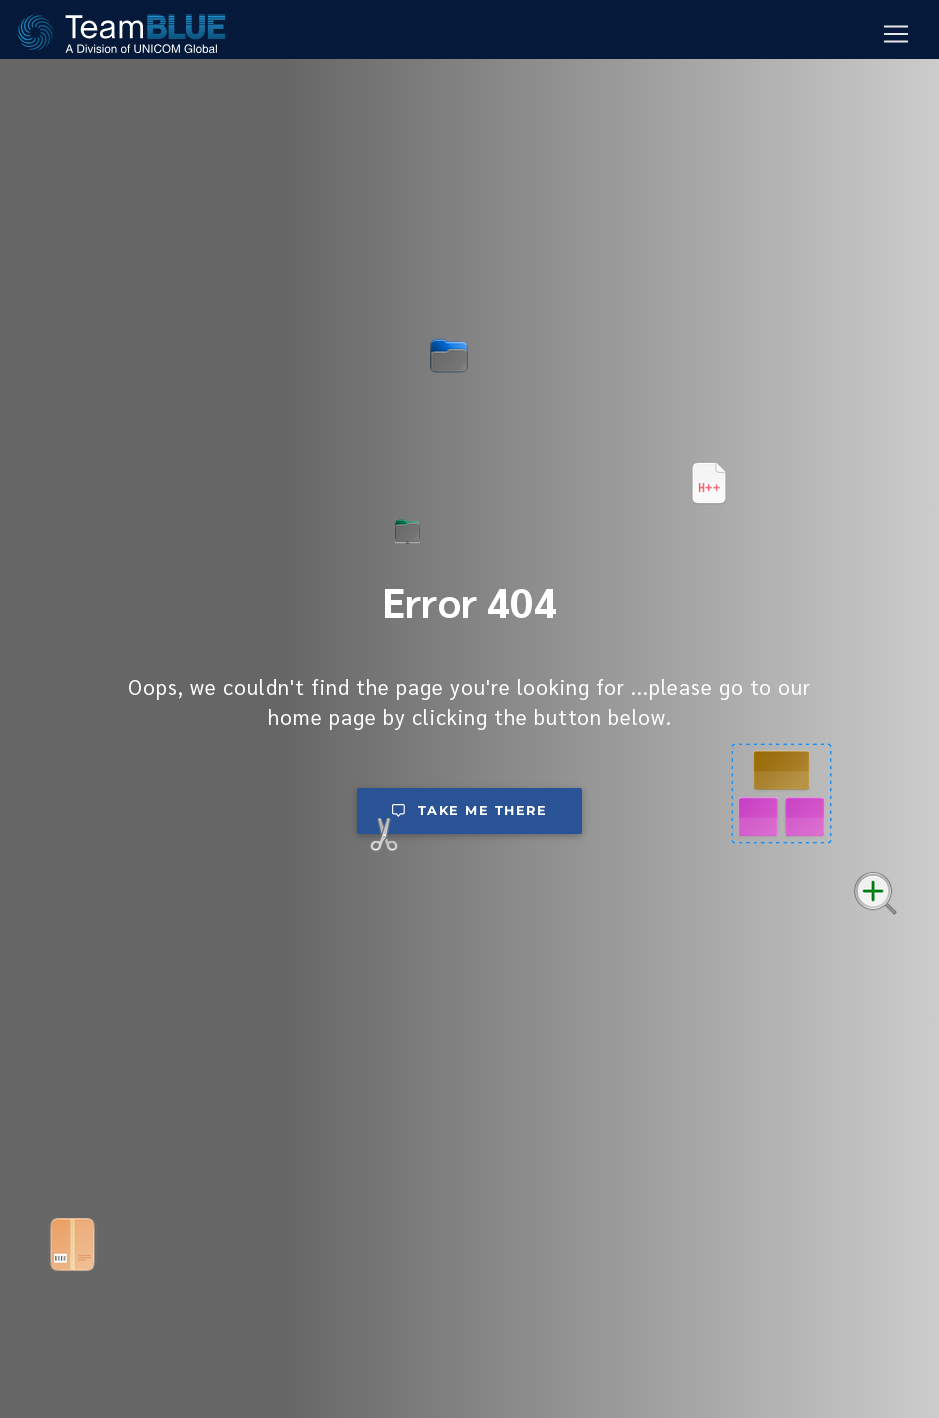 This screenshot has height=1418, width=939. Describe the element at coordinates (407, 531) in the screenshot. I see `access a remote or network folder` at that location.